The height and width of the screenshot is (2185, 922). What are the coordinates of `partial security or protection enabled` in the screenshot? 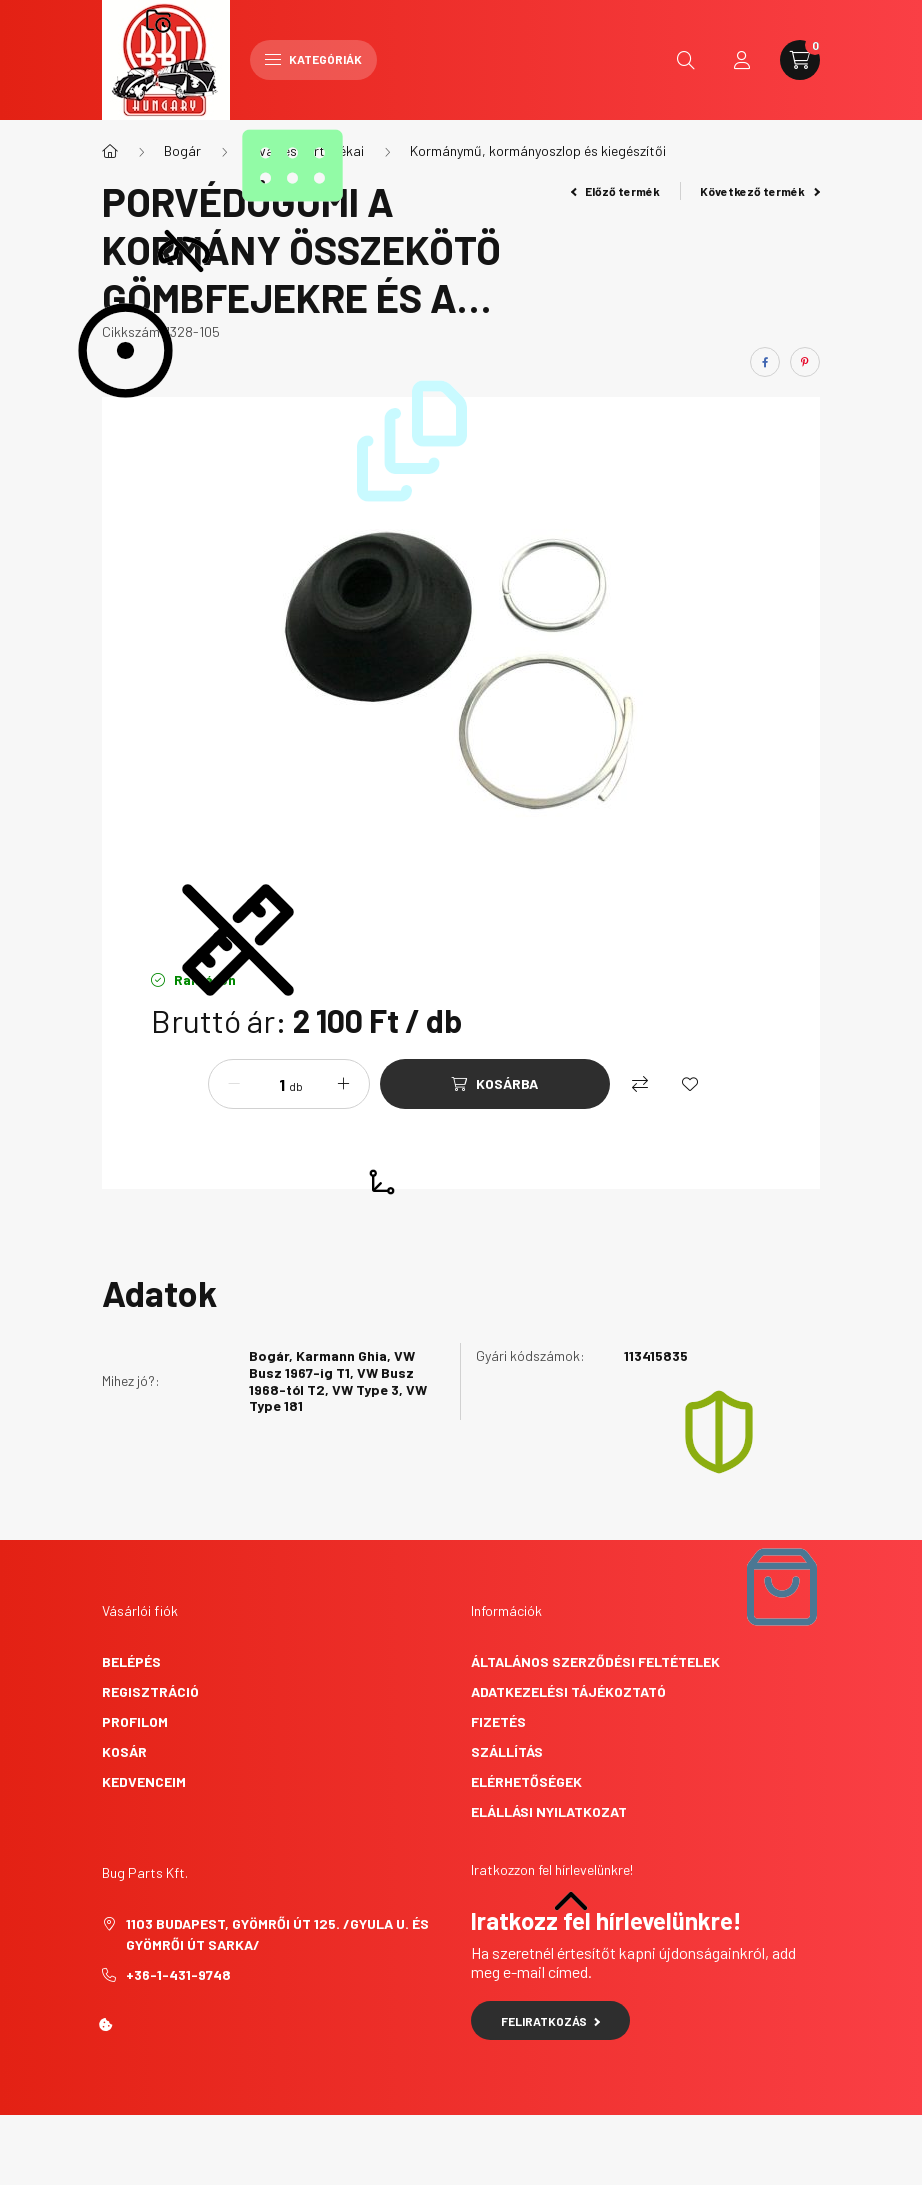 It's located at (719, 1432).